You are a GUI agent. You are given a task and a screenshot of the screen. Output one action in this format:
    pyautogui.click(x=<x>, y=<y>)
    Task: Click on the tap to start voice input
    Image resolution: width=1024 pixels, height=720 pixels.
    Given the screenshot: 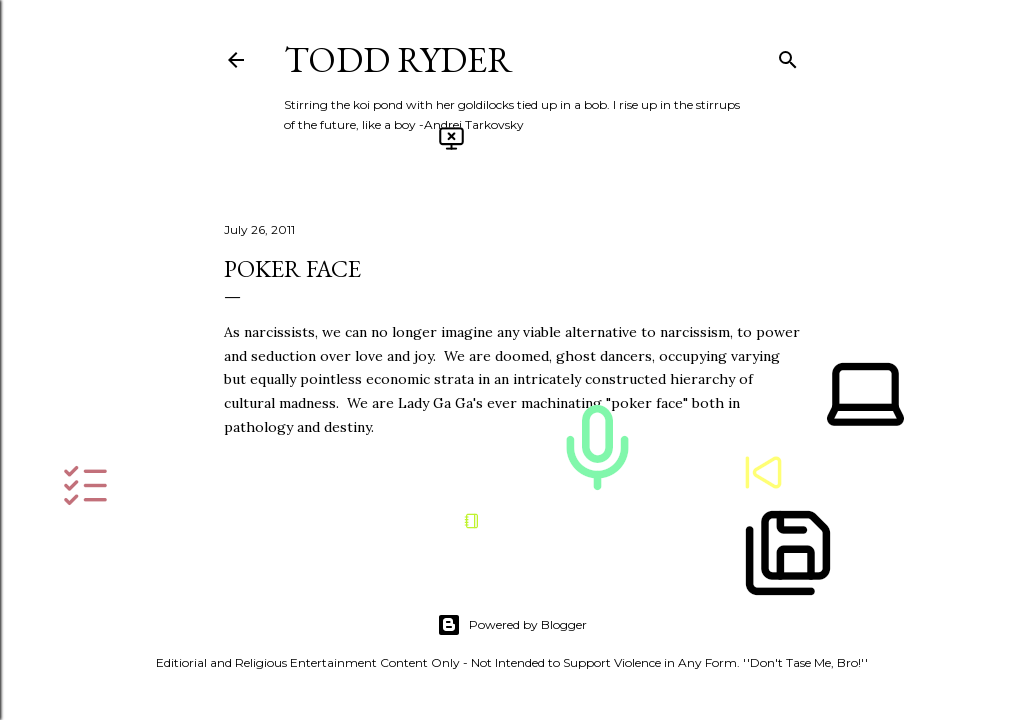 What is the action you would take?
    pyautogui.click(x=597, y=447)
    